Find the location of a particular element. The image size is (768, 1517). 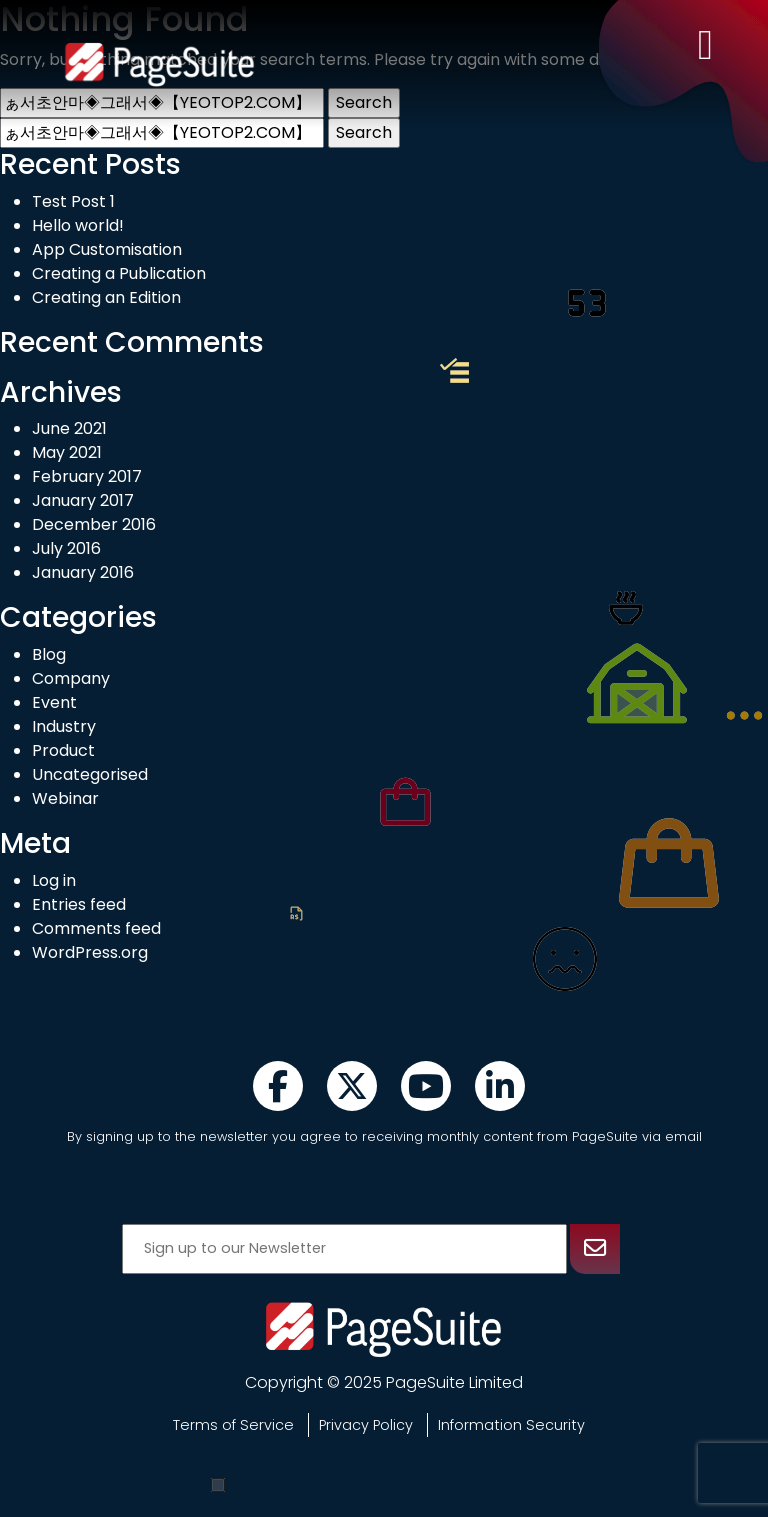

displays the number 53 as a label or counter is located at coordinates (587, 303).